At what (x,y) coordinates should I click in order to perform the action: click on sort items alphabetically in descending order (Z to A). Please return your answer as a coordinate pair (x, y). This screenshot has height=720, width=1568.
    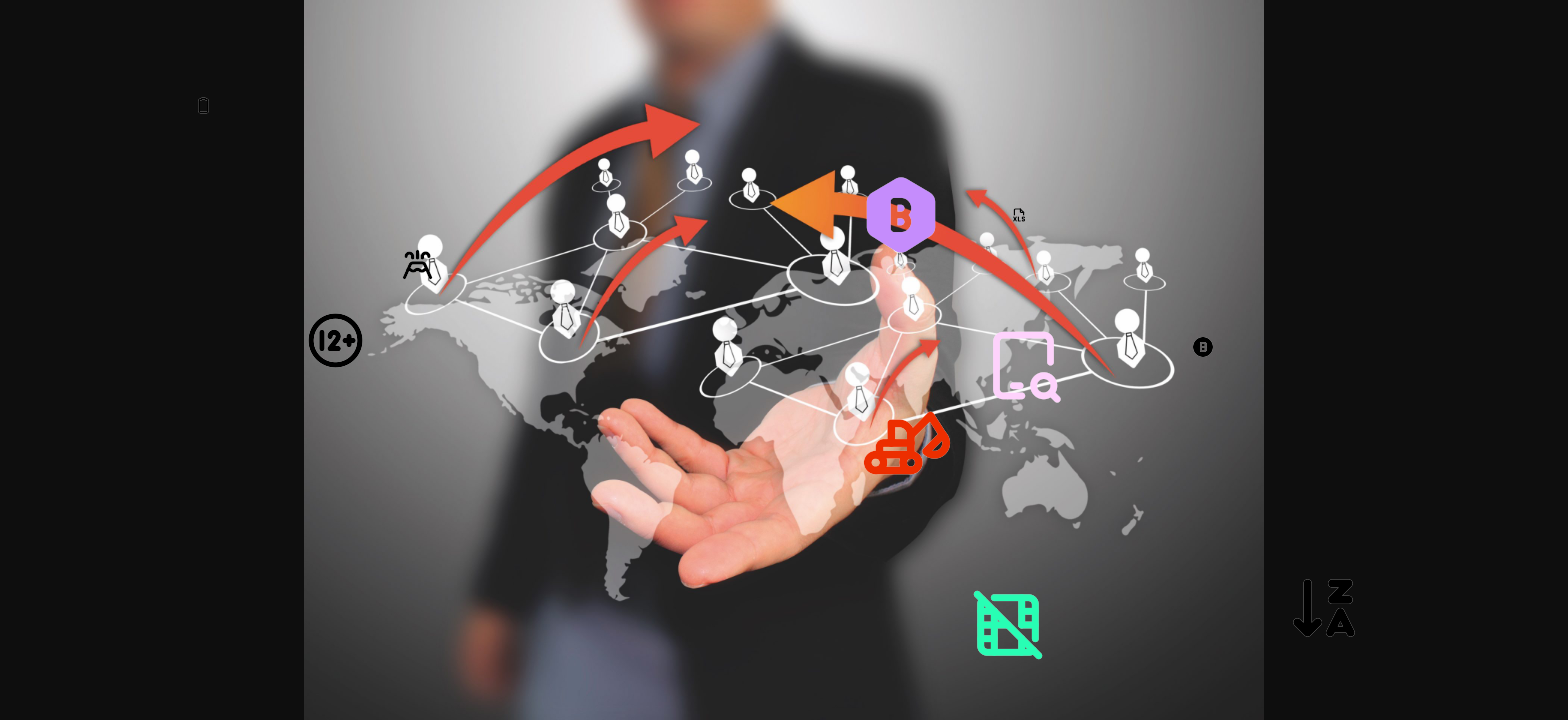
    Looking at the image, I should click on (1324, 608).